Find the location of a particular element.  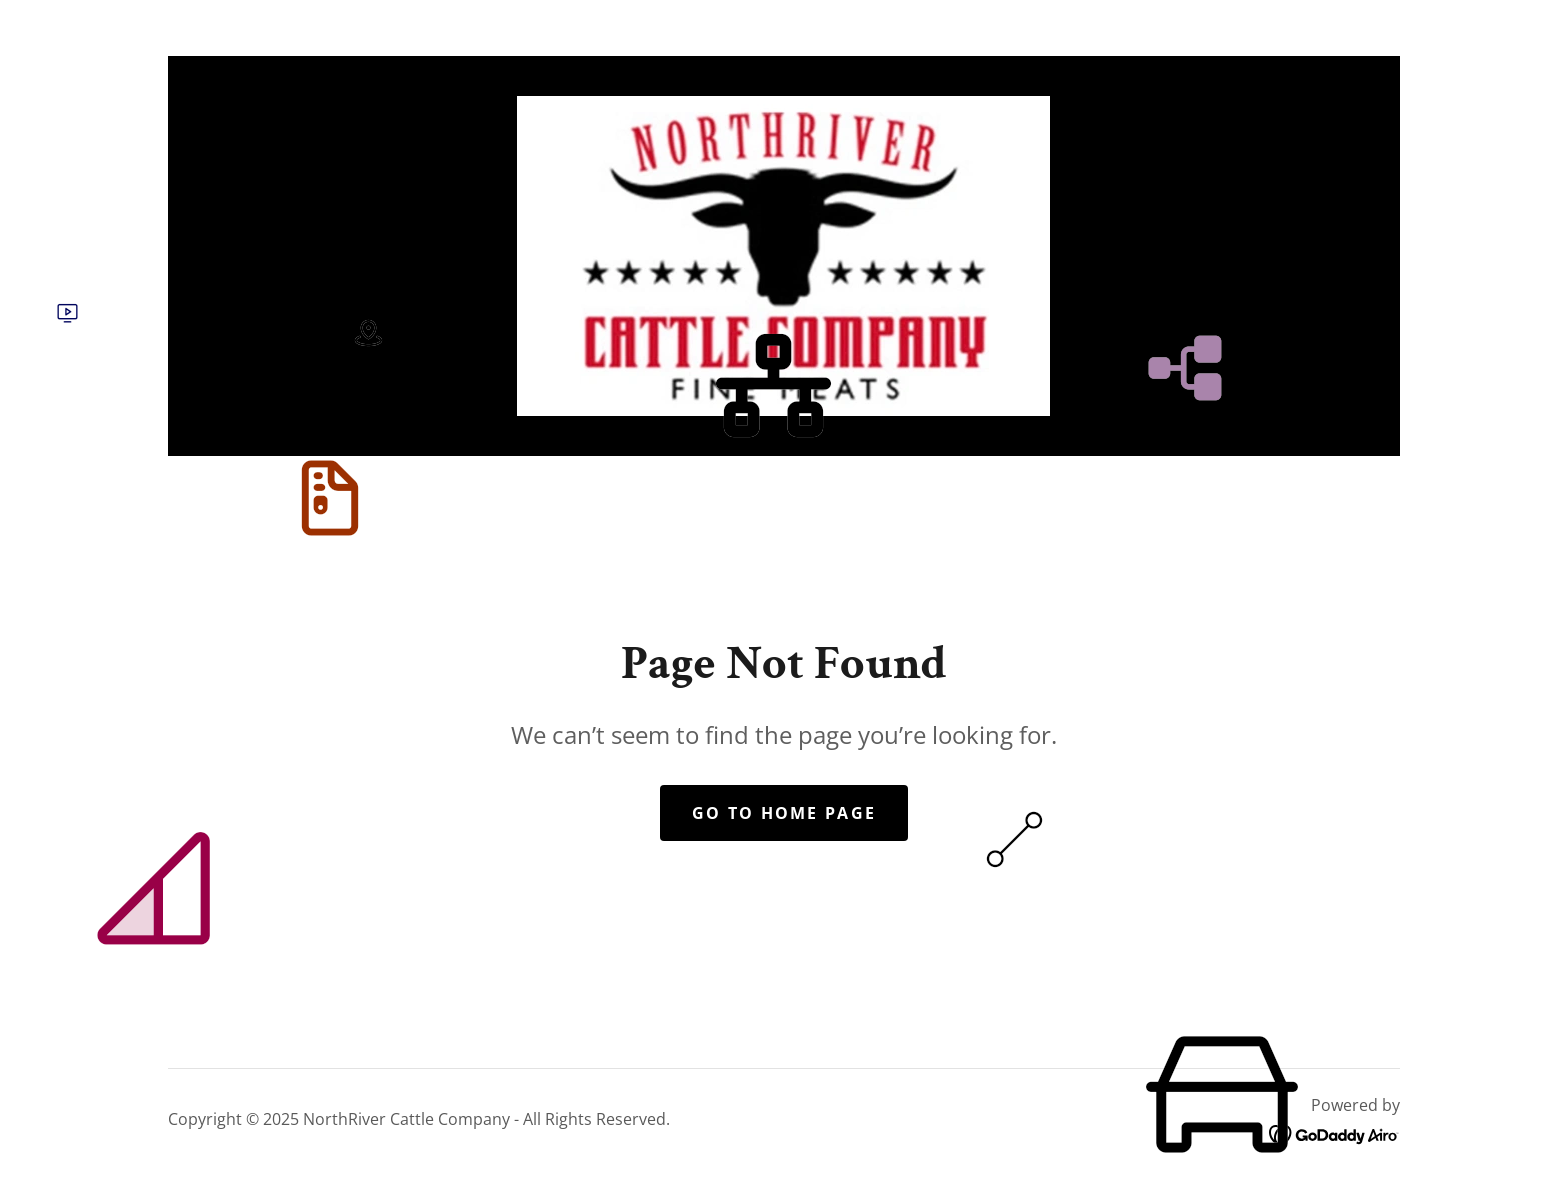

draw a line segment between two points is located at coordinates (1014, 839).